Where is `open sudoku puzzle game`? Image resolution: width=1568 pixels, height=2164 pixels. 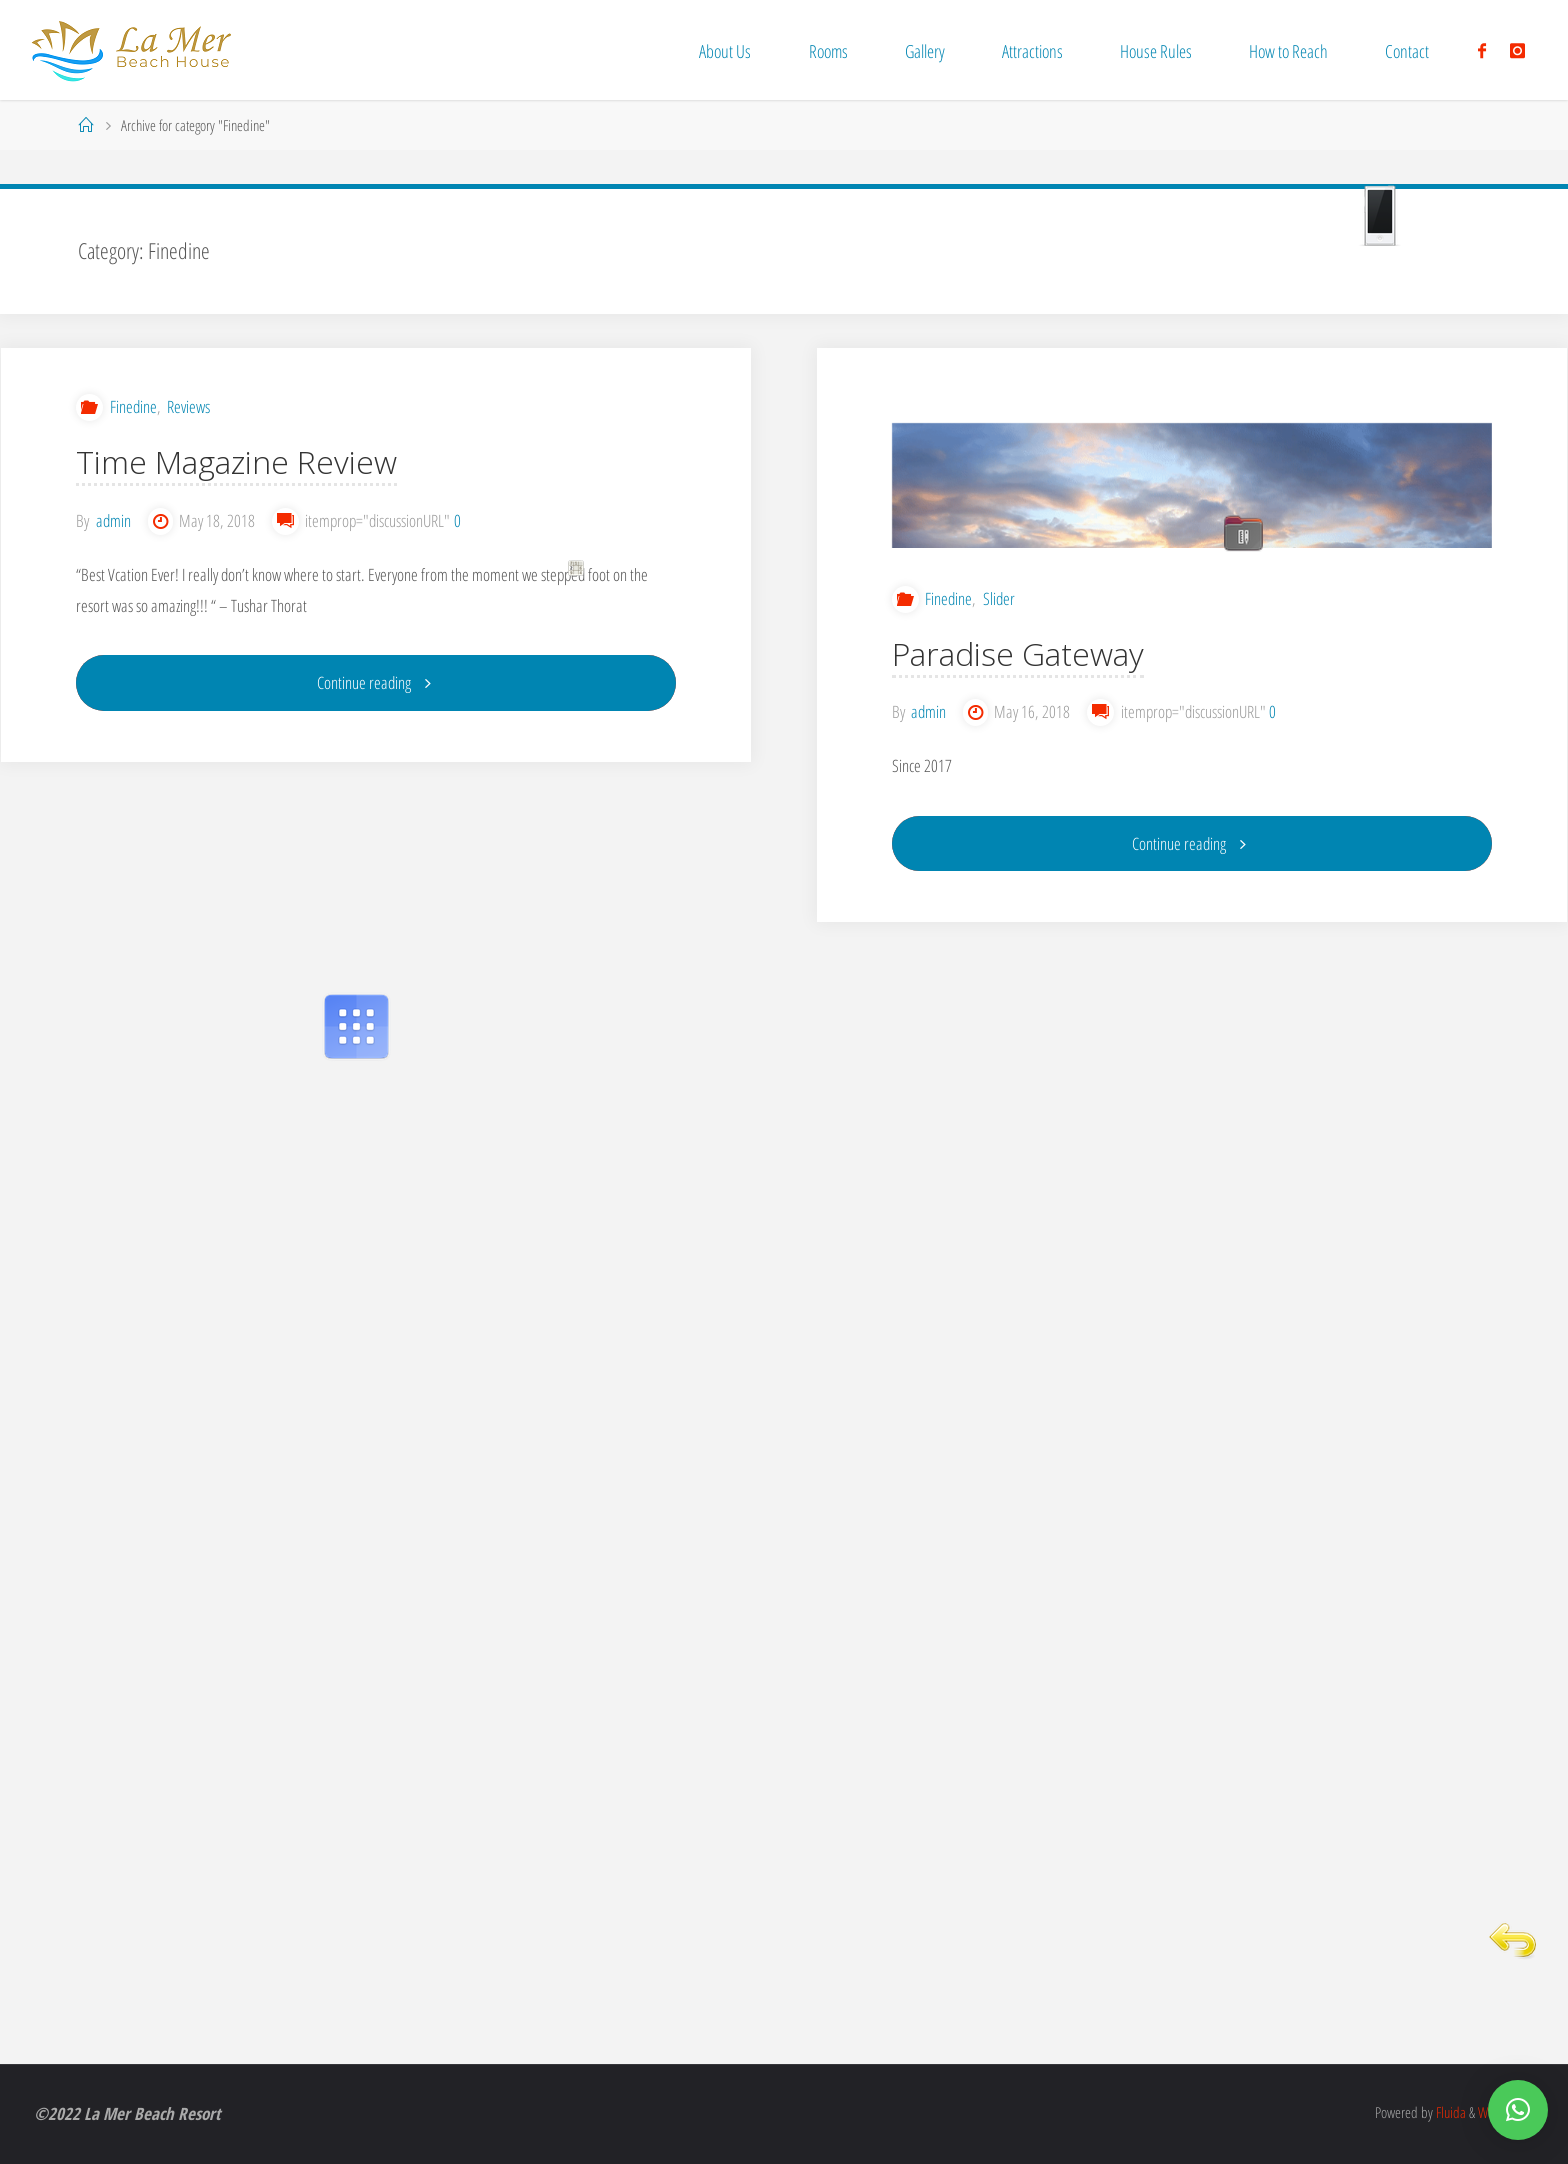
open sudoku puzzle game is located at coordinates (576, 568).